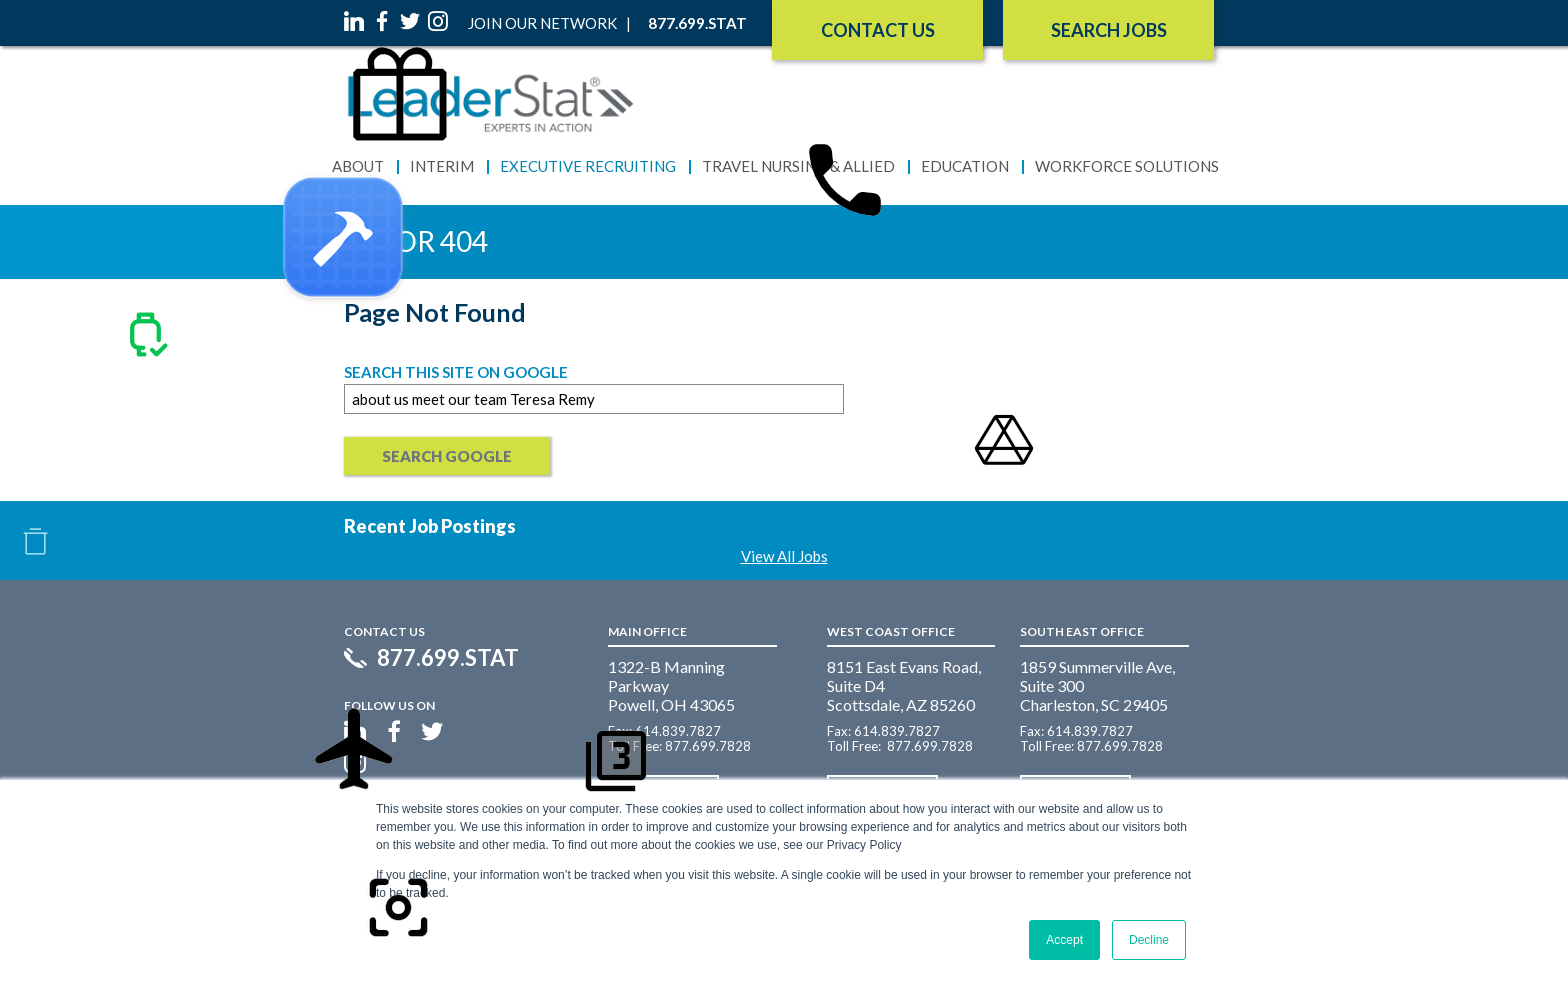 This screenshot has height=986, width=1568. What do you see at coordinates (356, 749) in the screenshot?
I see `access flight booking or travel options` at bounding box center [356, 749].